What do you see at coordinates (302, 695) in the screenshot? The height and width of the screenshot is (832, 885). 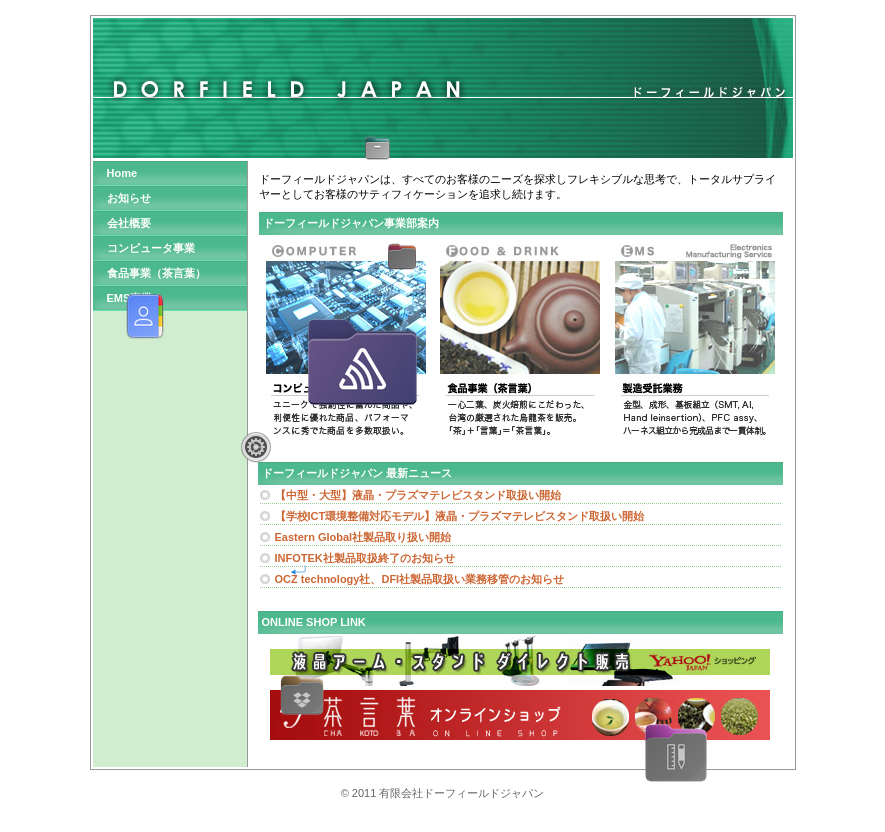 I see `open dropbox synced folder` at bounding box center [302, 695].